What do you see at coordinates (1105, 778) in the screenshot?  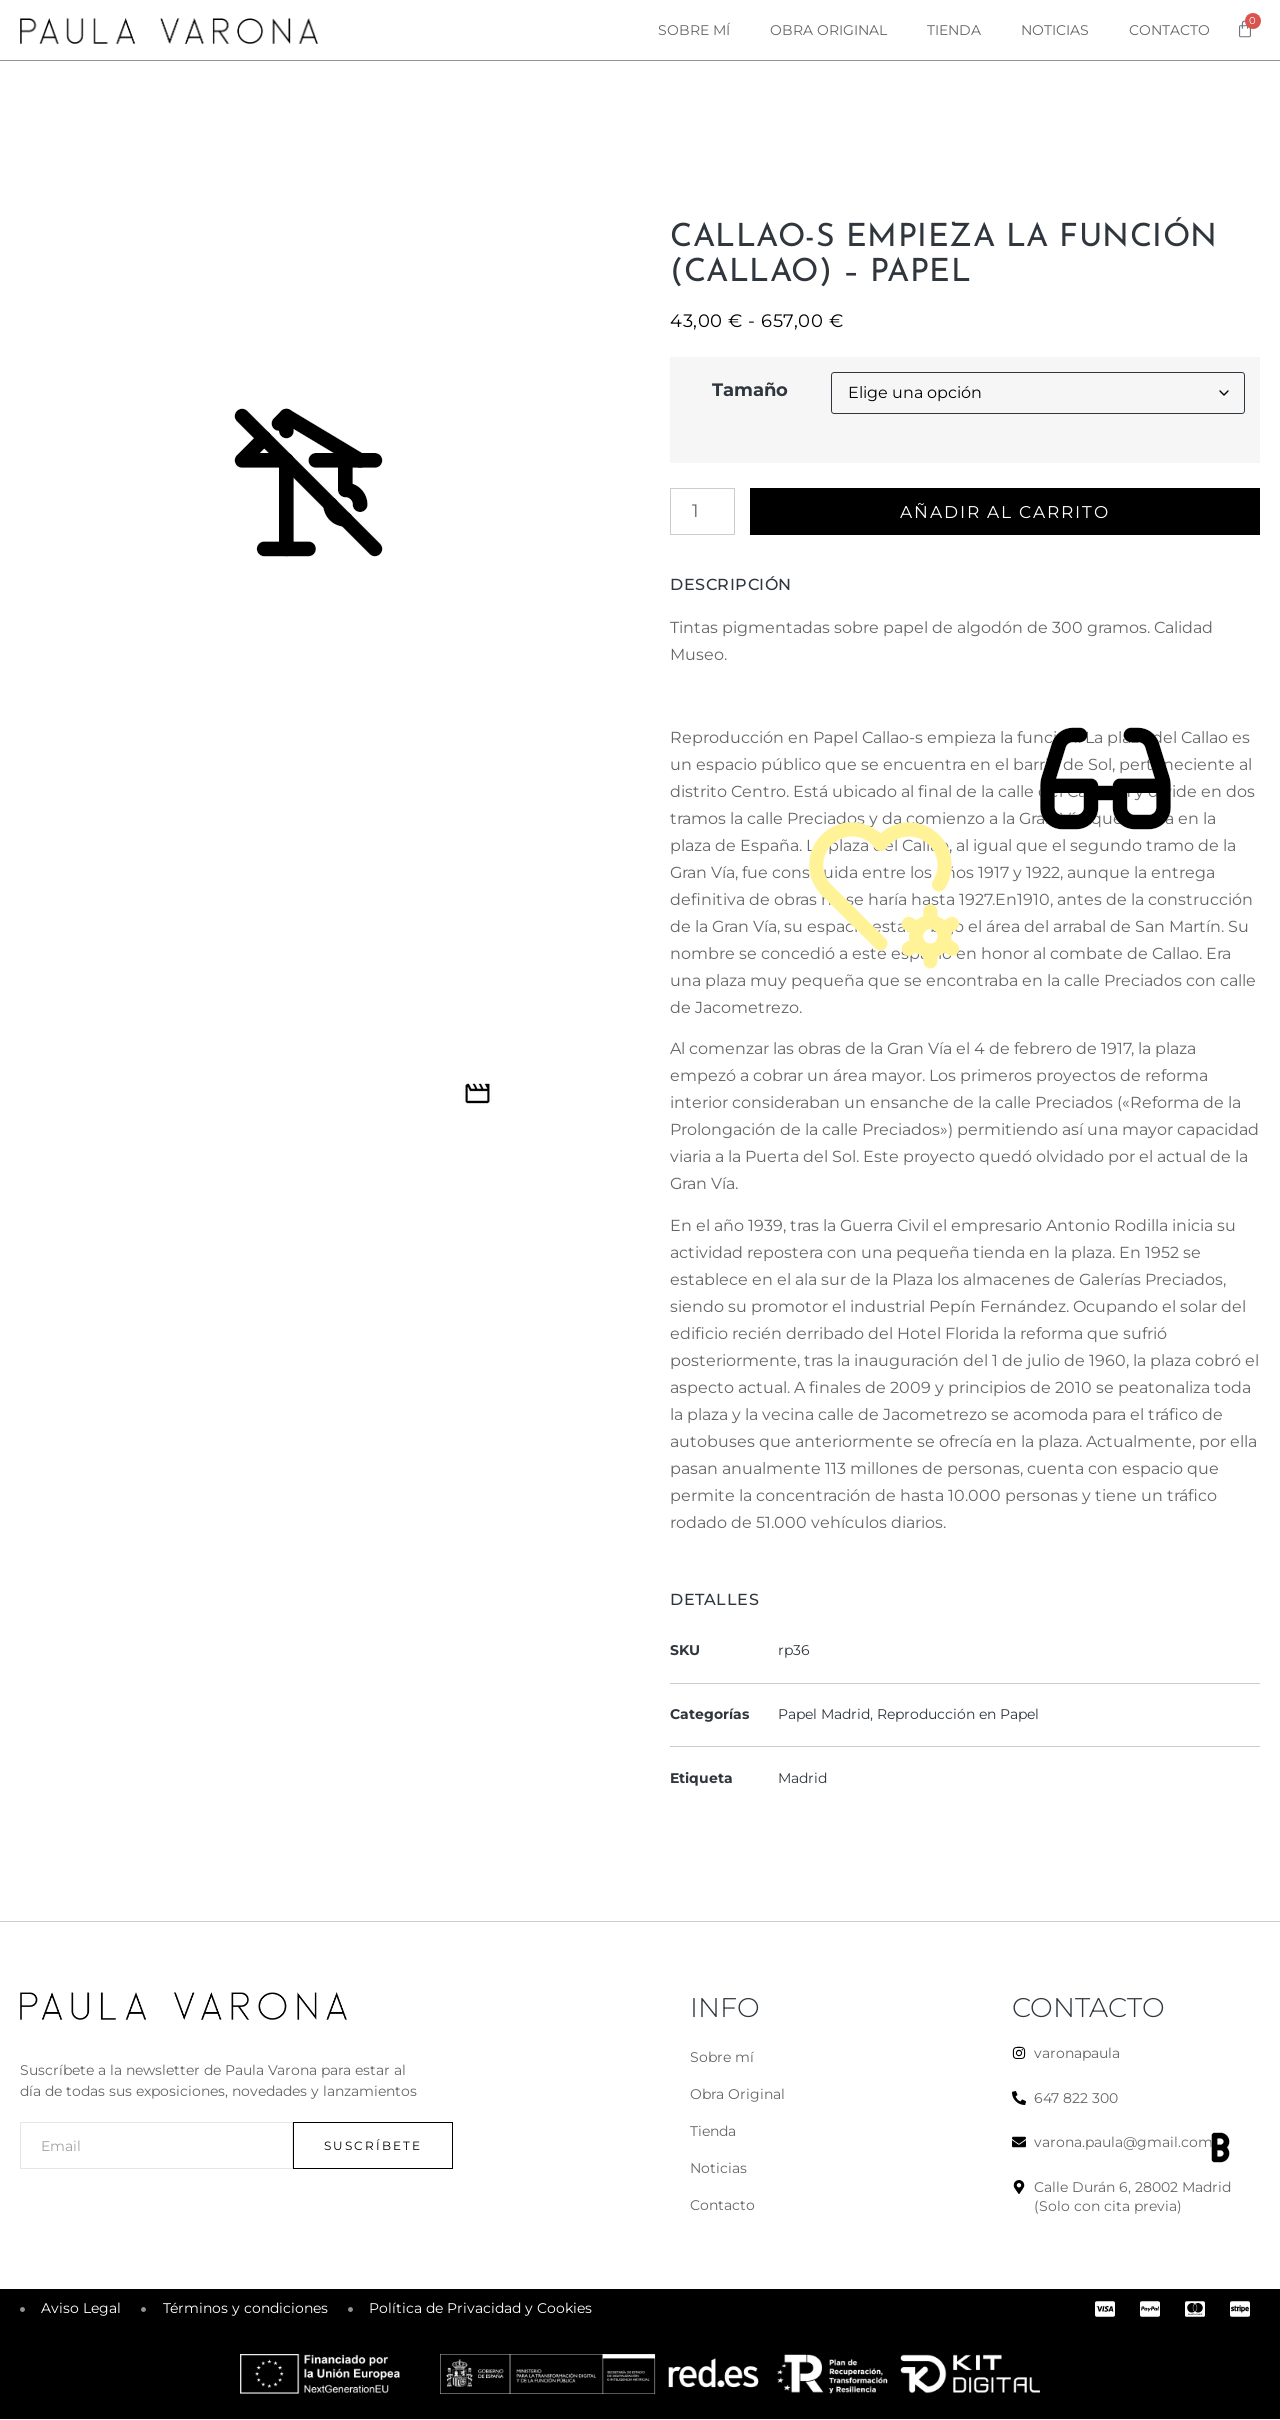 I see `enable reading mode or accessibility features` at bounding box center [1105, 778].